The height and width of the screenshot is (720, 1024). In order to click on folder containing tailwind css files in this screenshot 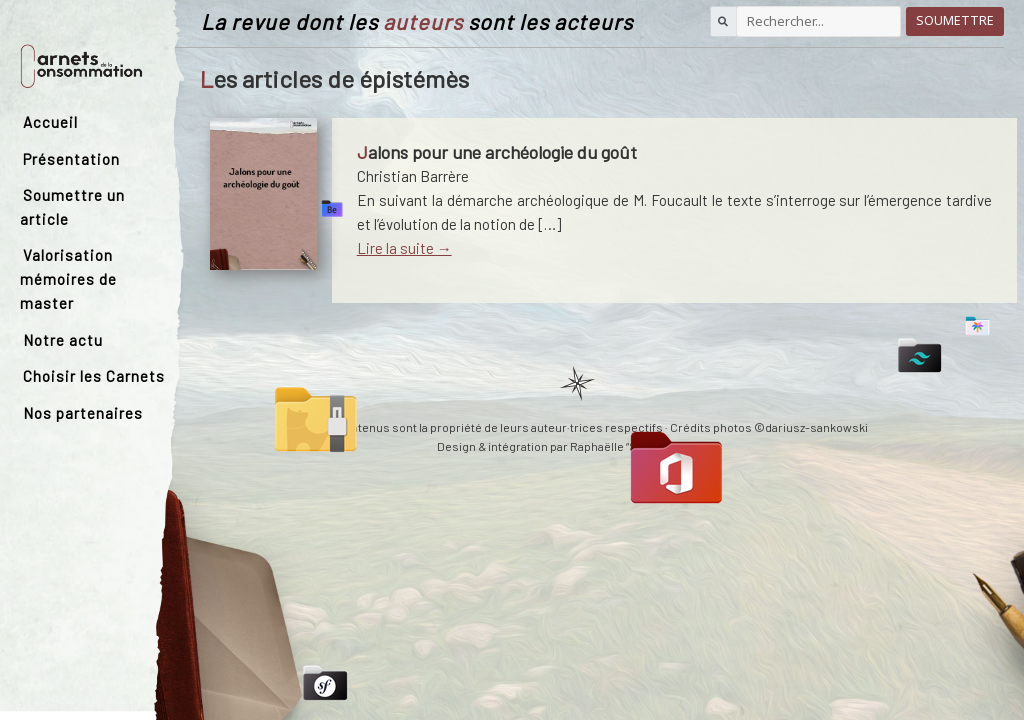, I will do `click(919, 356)`.